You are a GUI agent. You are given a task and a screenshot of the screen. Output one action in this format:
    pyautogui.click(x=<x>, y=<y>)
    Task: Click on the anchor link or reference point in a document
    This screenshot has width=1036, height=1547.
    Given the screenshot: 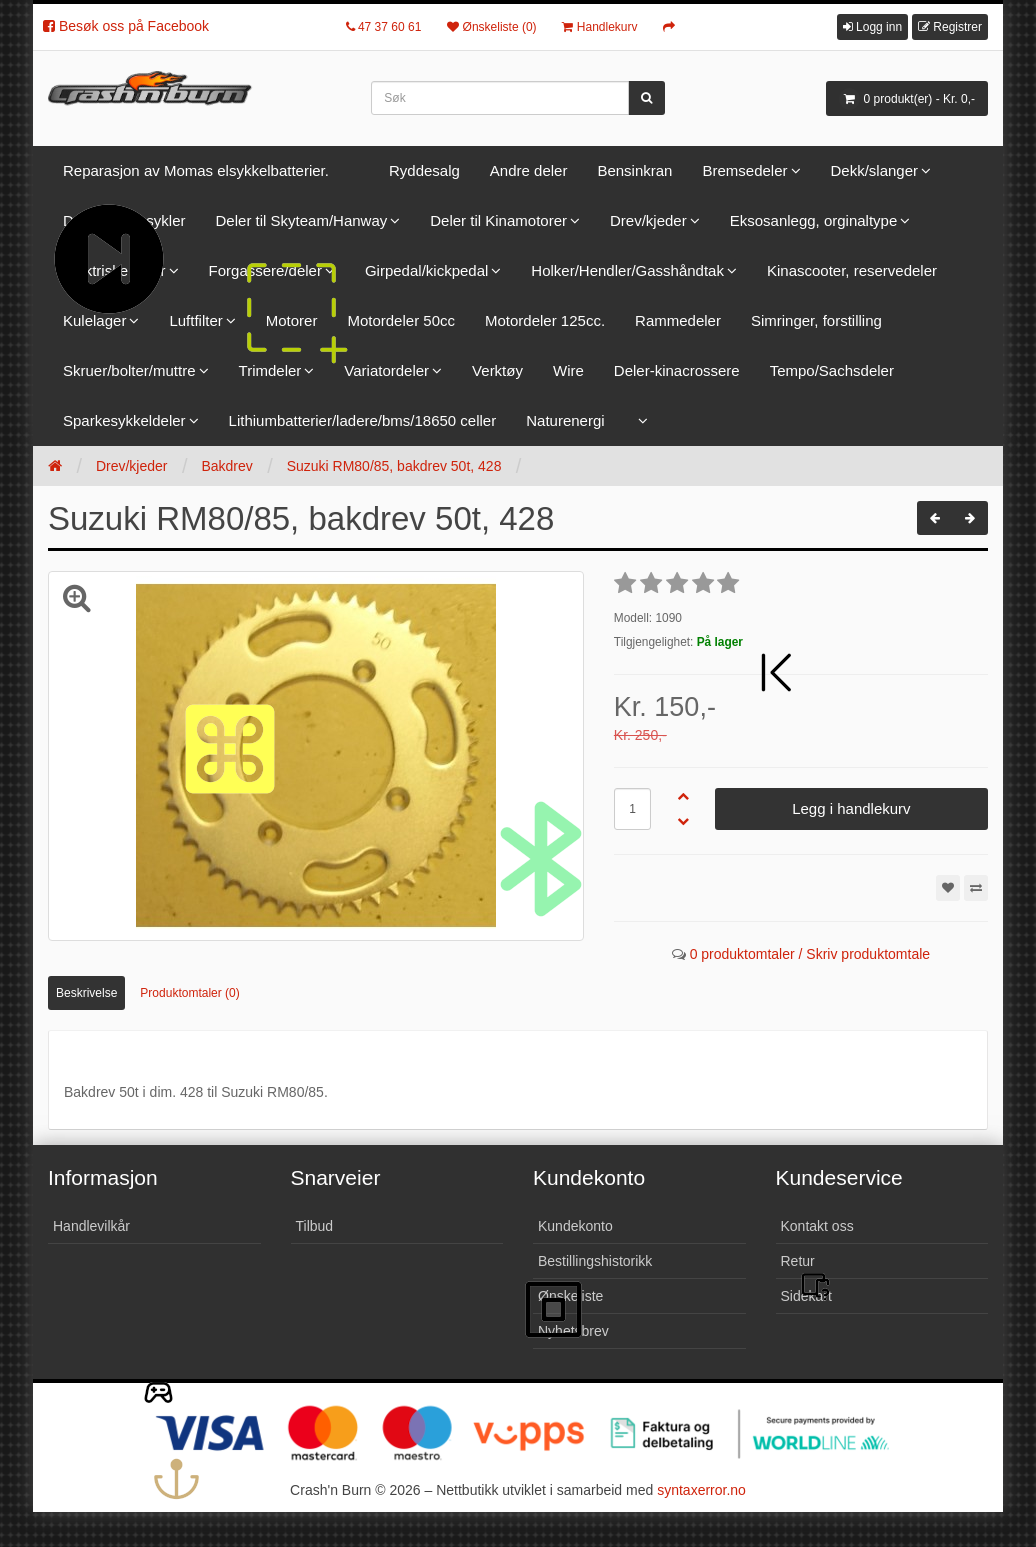 What is the action you would take?
    pyautogui.click(x=176, y=1478)
    